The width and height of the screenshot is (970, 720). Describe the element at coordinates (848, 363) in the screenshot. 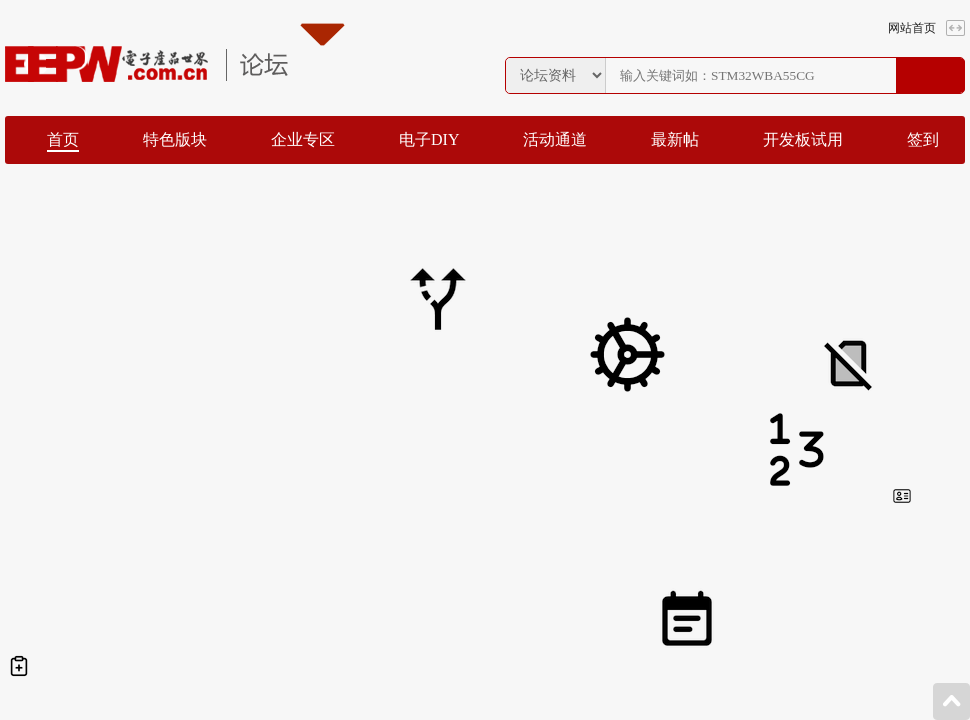

I see `indicates no sim card detected` at that location.